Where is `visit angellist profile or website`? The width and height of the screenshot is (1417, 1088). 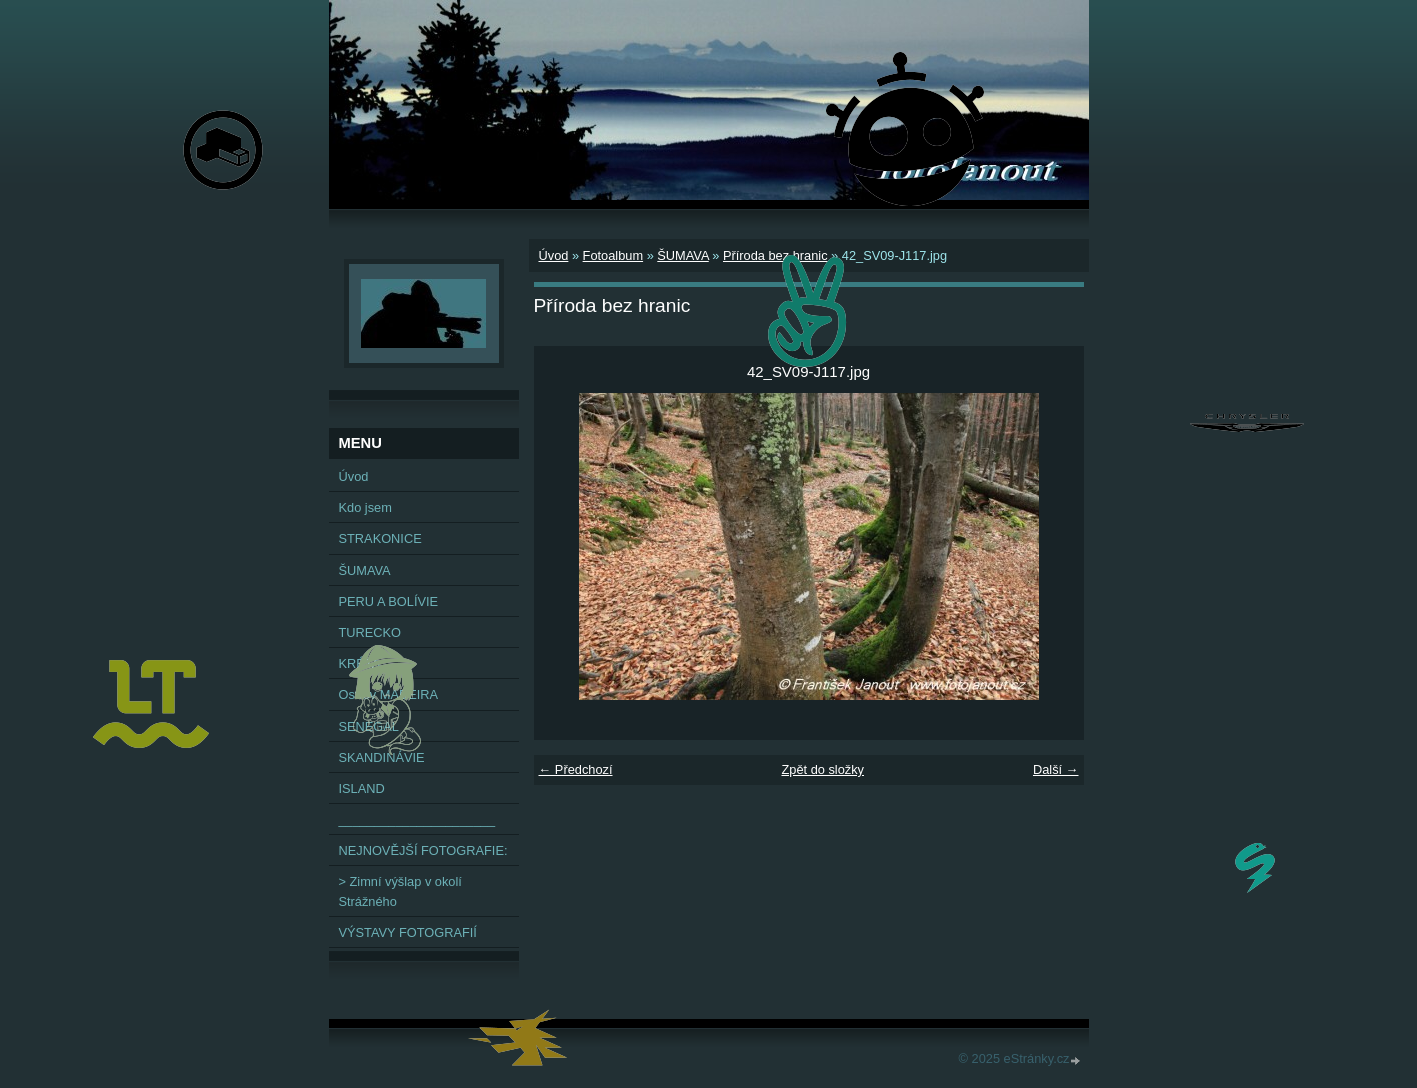 visit angellist profile or website is located at coordinates (807, 311).